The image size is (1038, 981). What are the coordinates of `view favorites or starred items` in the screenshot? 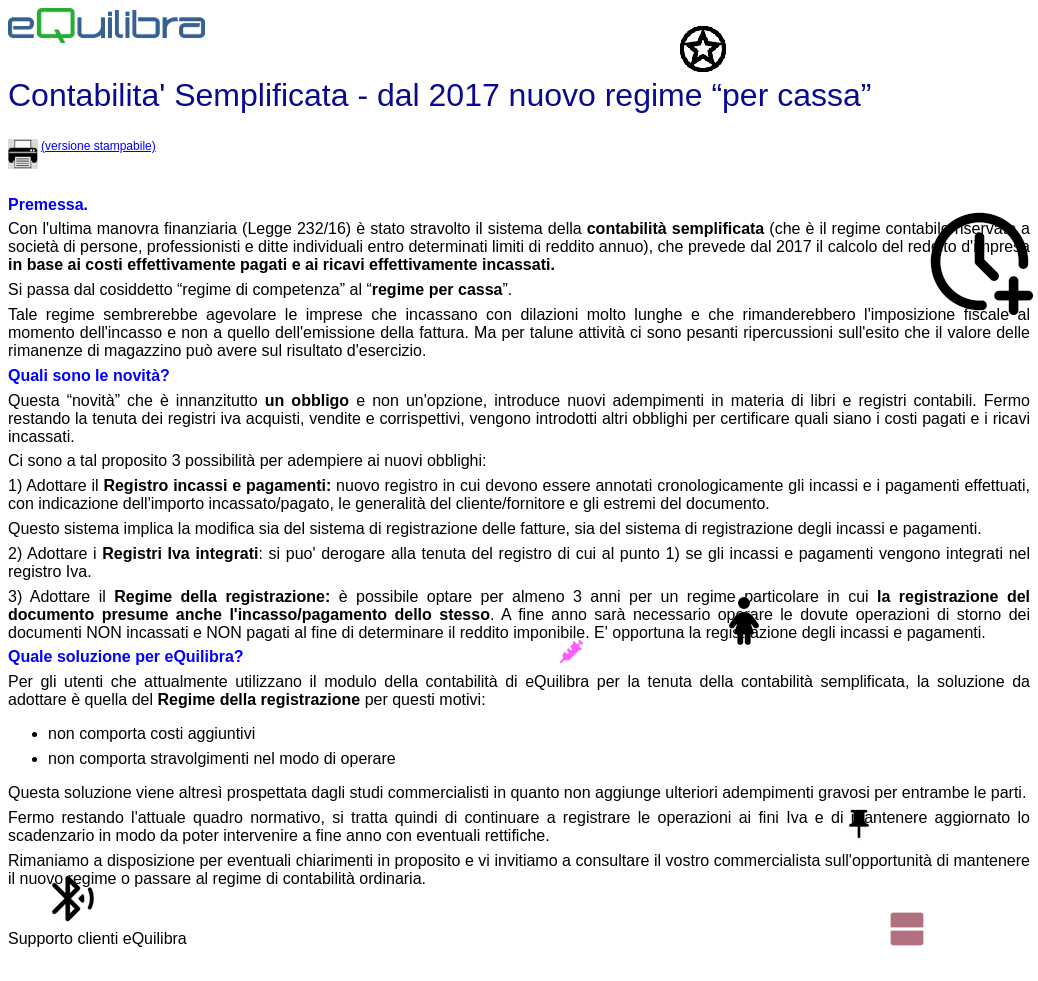 It's located at (703, 49).